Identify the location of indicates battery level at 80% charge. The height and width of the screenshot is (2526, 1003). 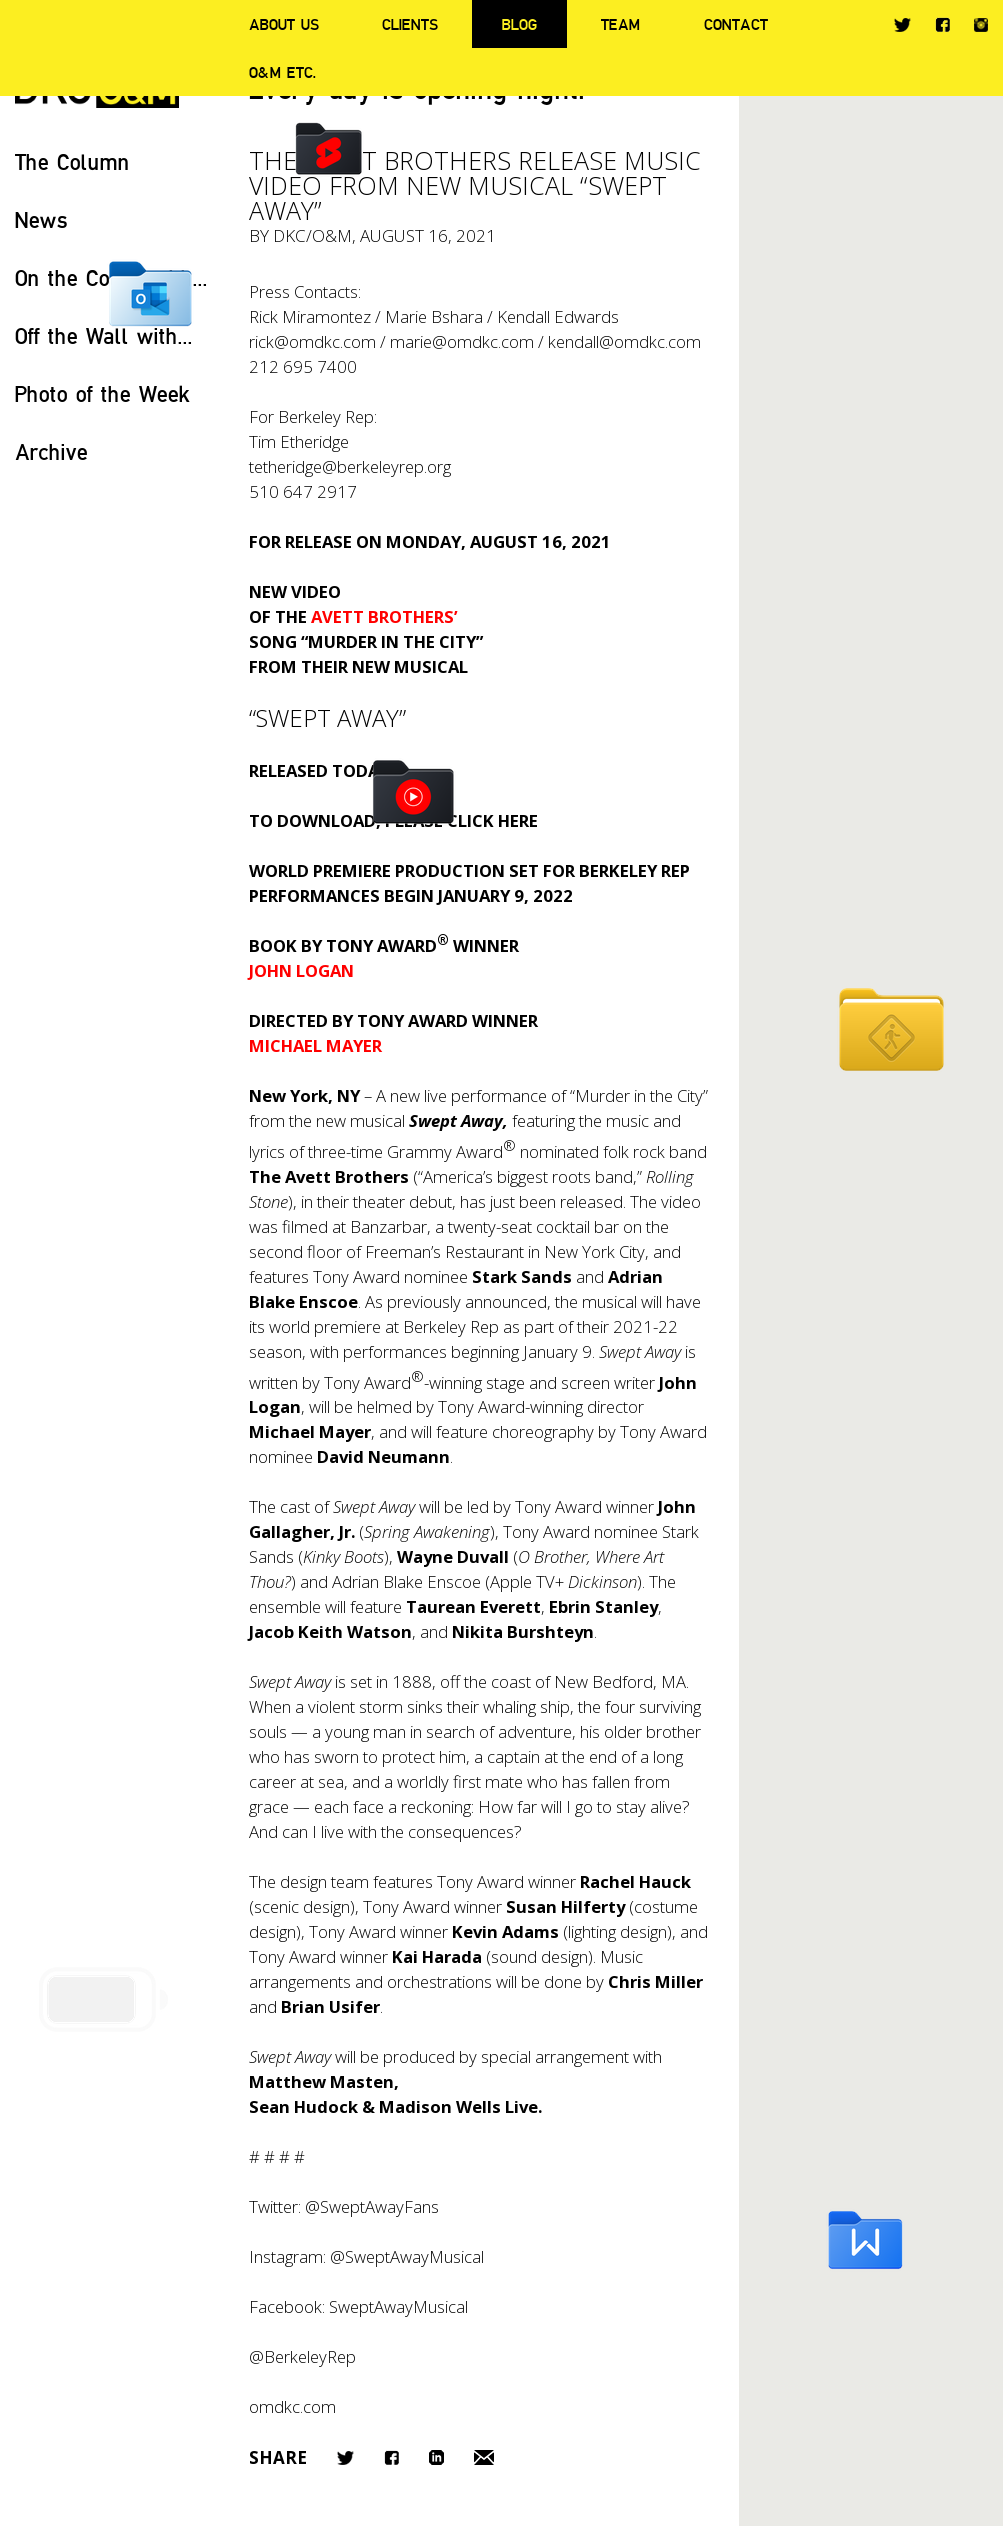
(103, 1999).